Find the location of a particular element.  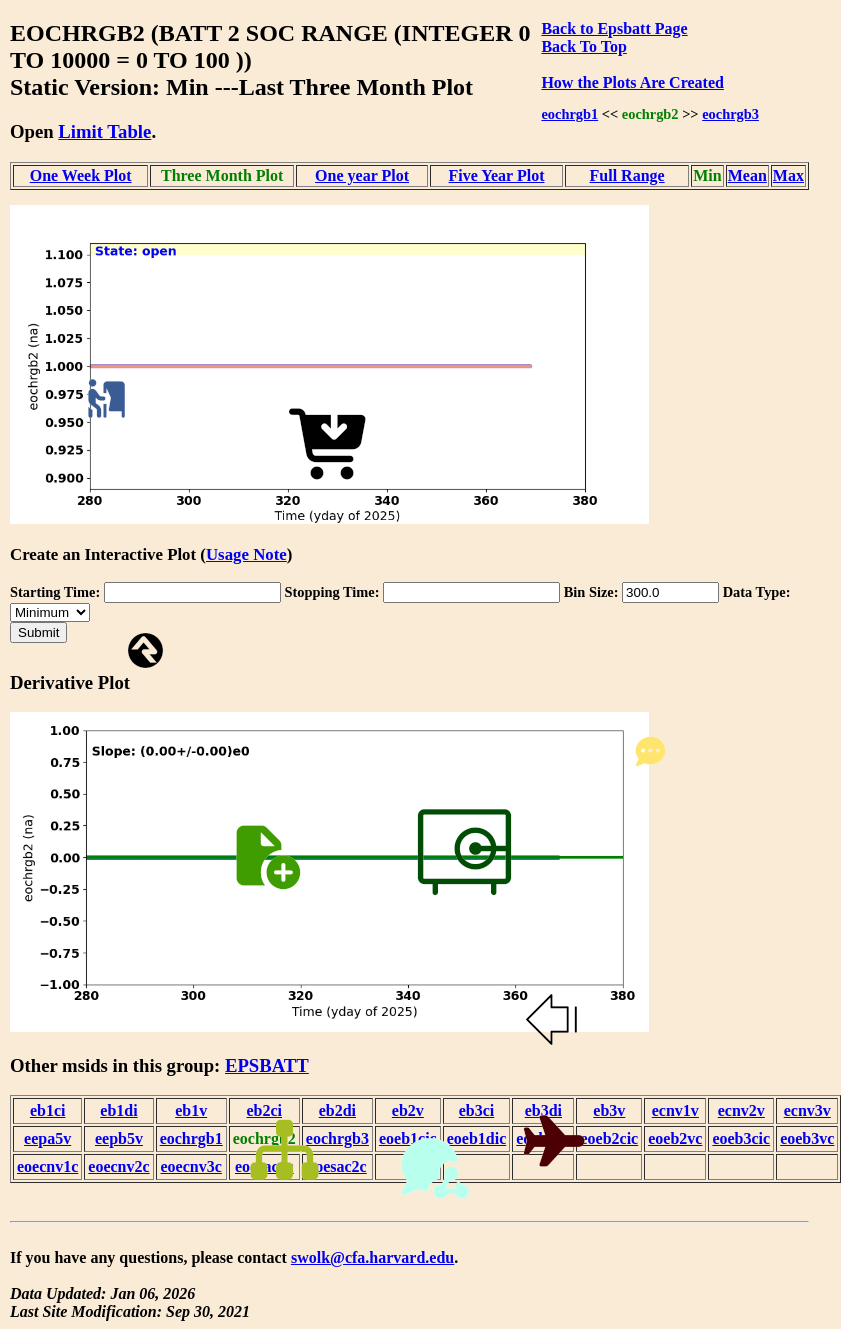

add item to shopping cart is located at coordinates (332, 445).